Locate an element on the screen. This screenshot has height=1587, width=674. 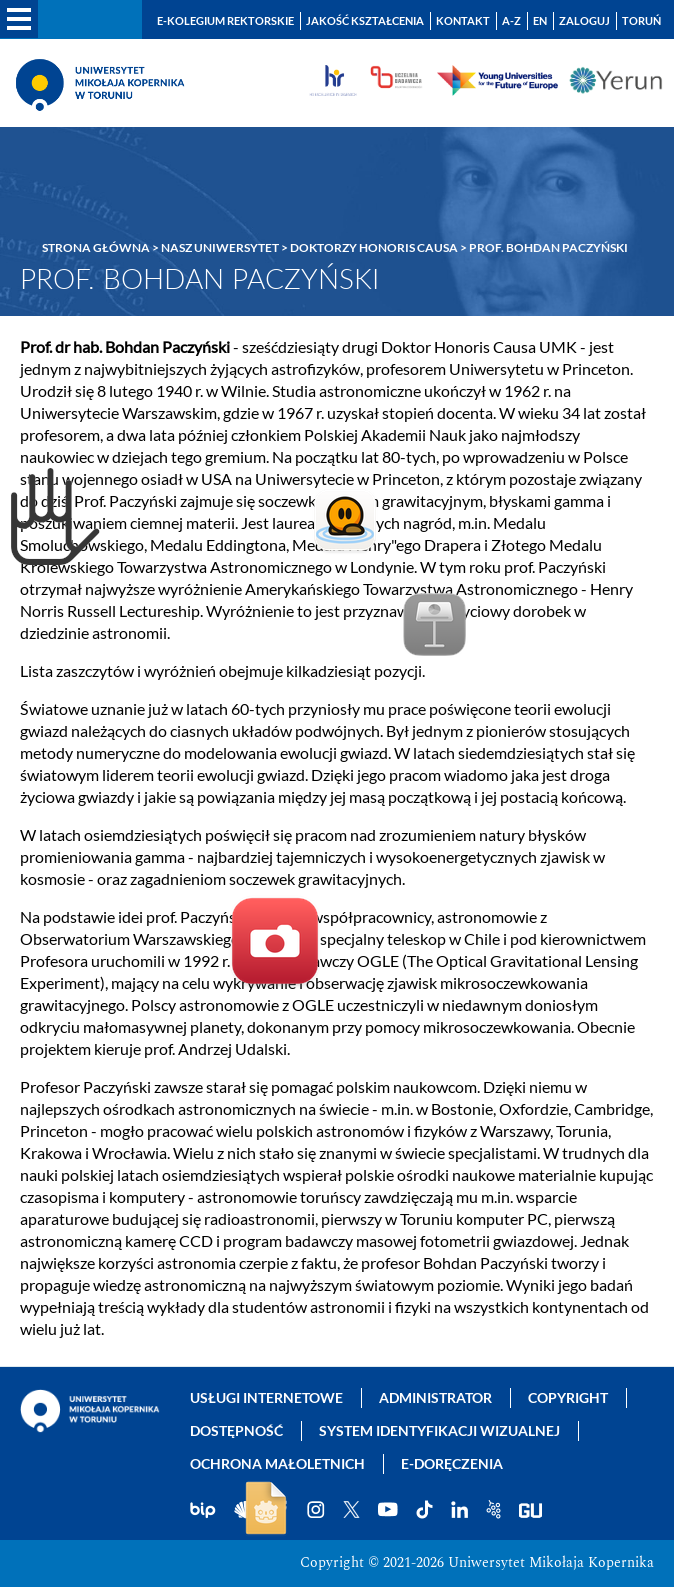
godot engine resource file is located at coordinates (266, 1509).